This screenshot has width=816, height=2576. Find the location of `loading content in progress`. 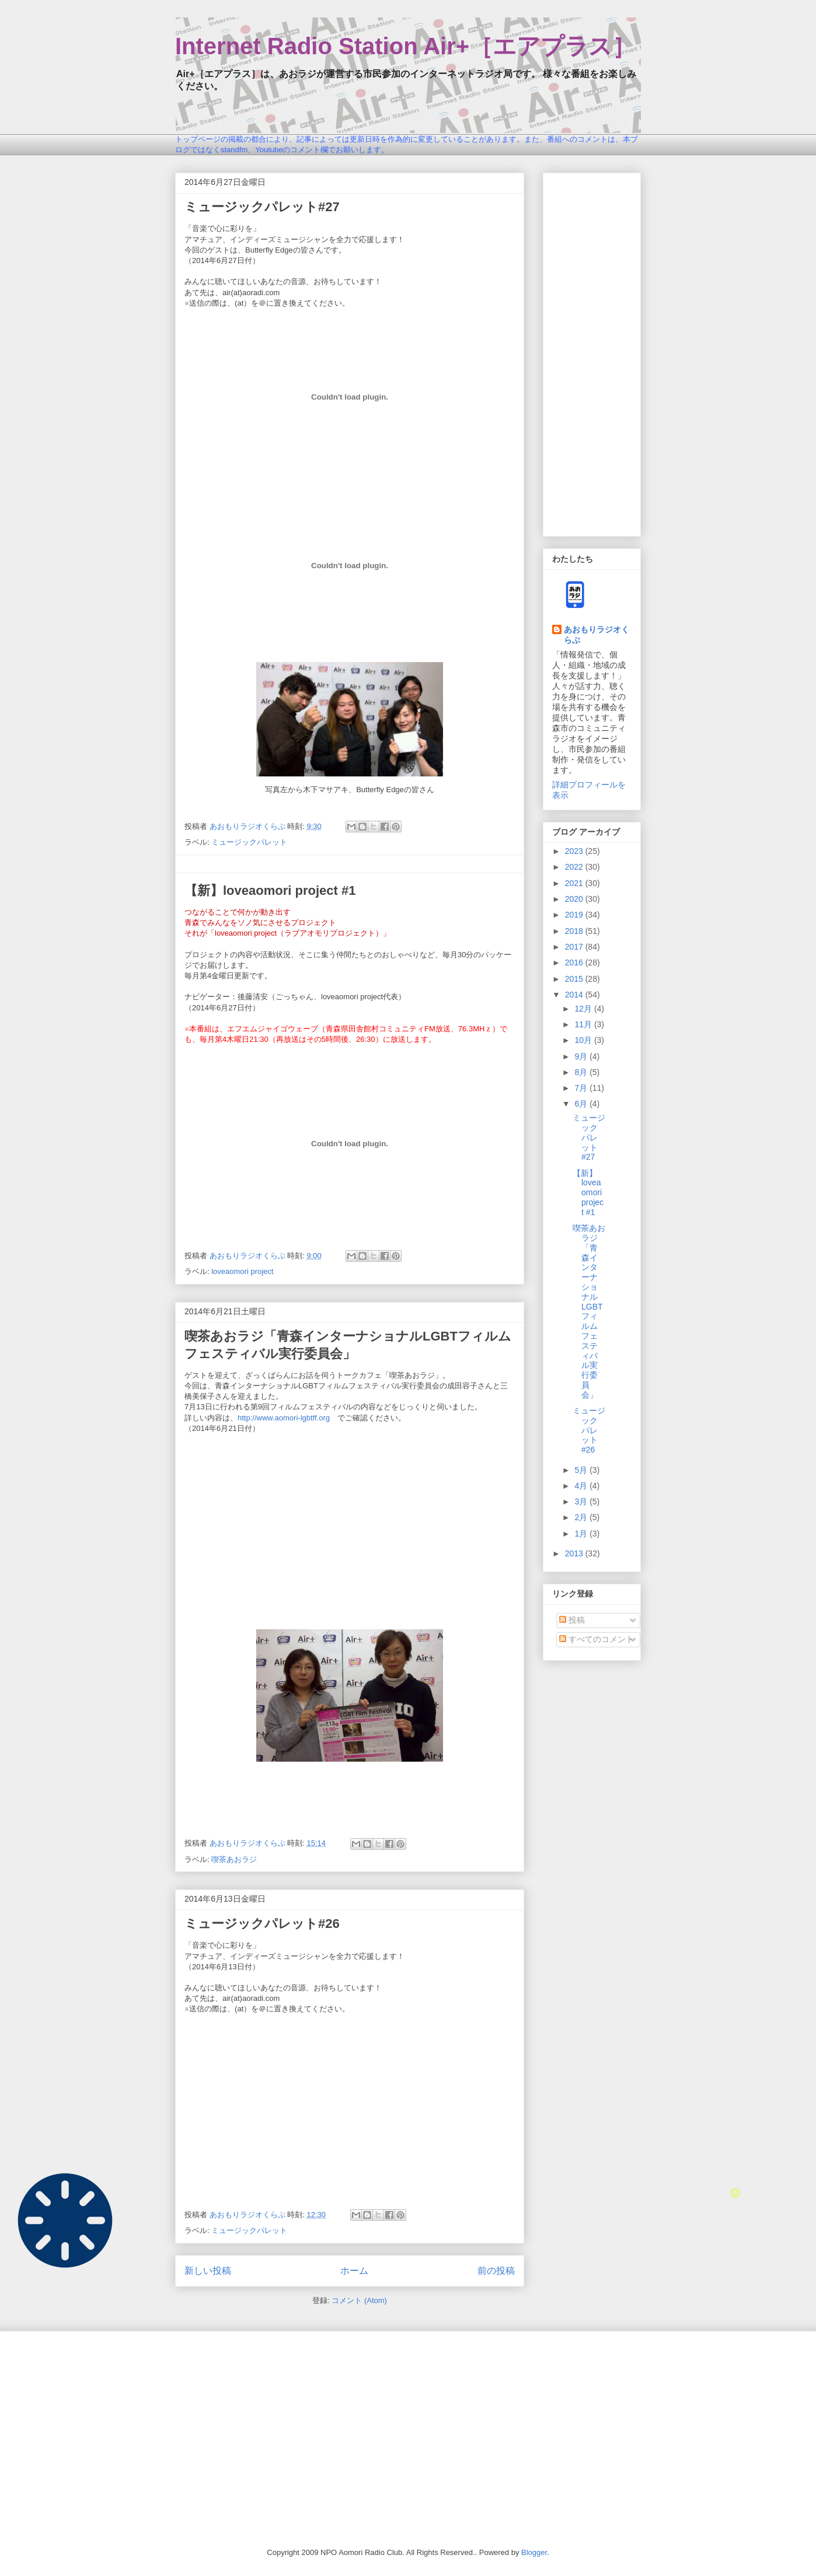

loading content in progress is located at coordinates (65, 2220).